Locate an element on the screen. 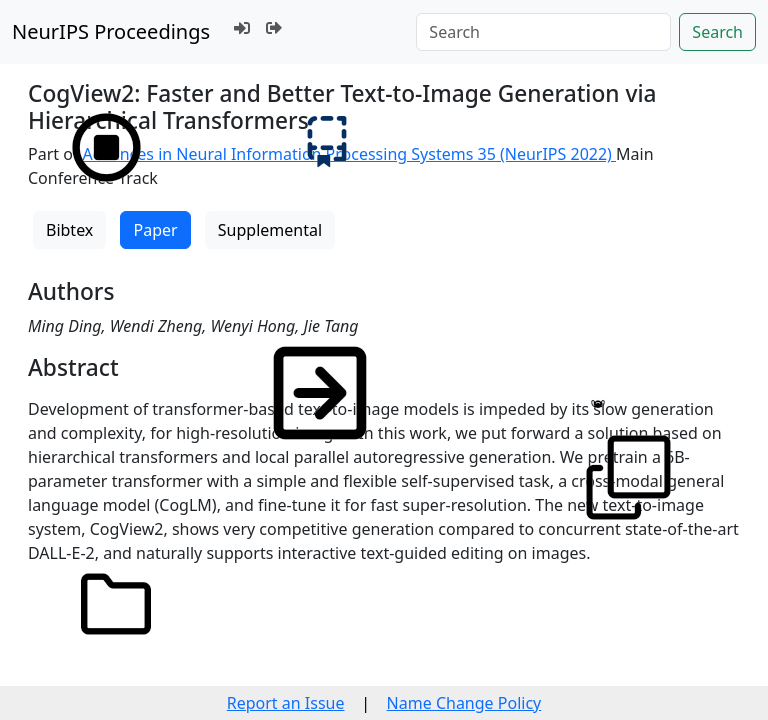  copy to clipboard is located at coordinates (628, 477).